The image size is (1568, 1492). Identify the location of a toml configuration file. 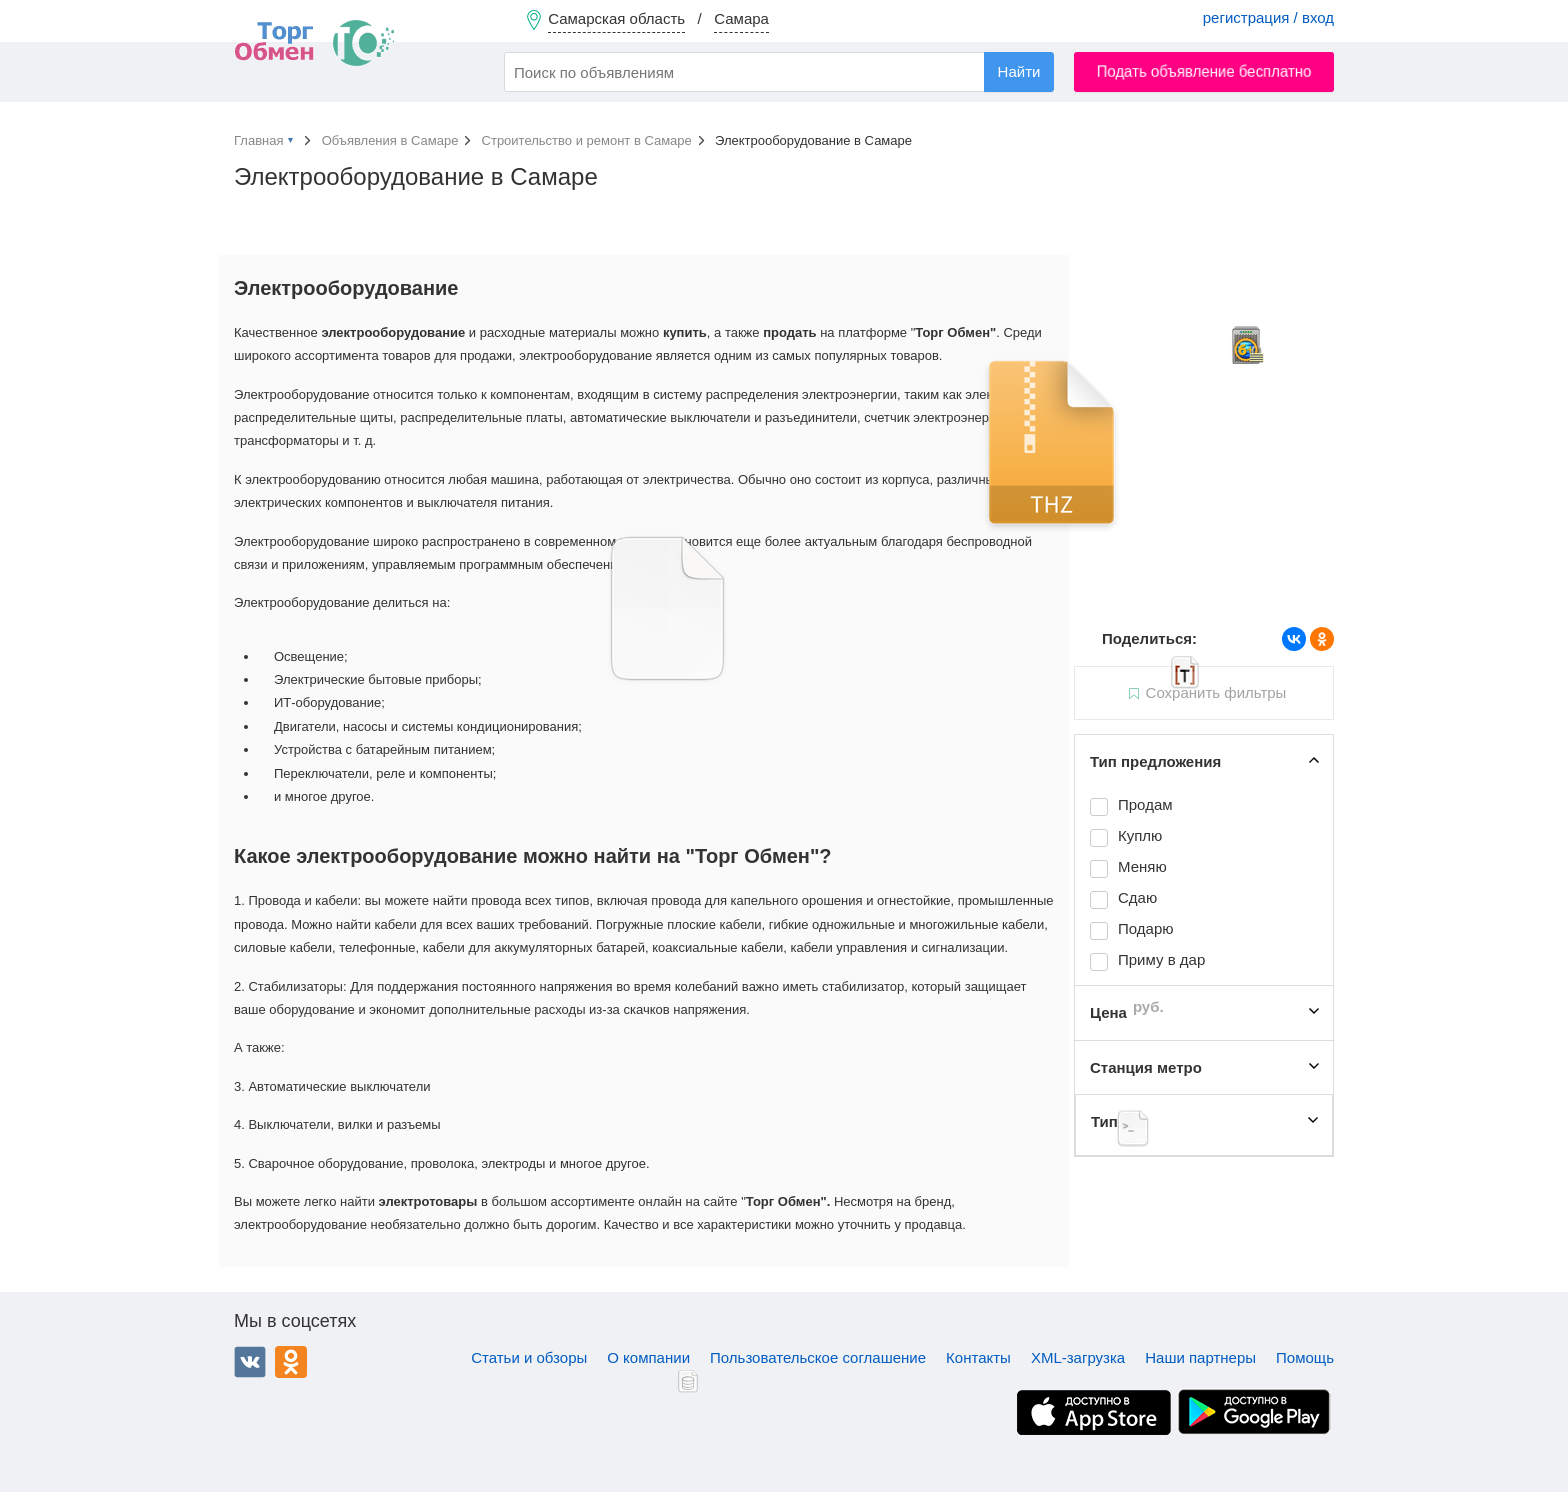
(1185, 672).